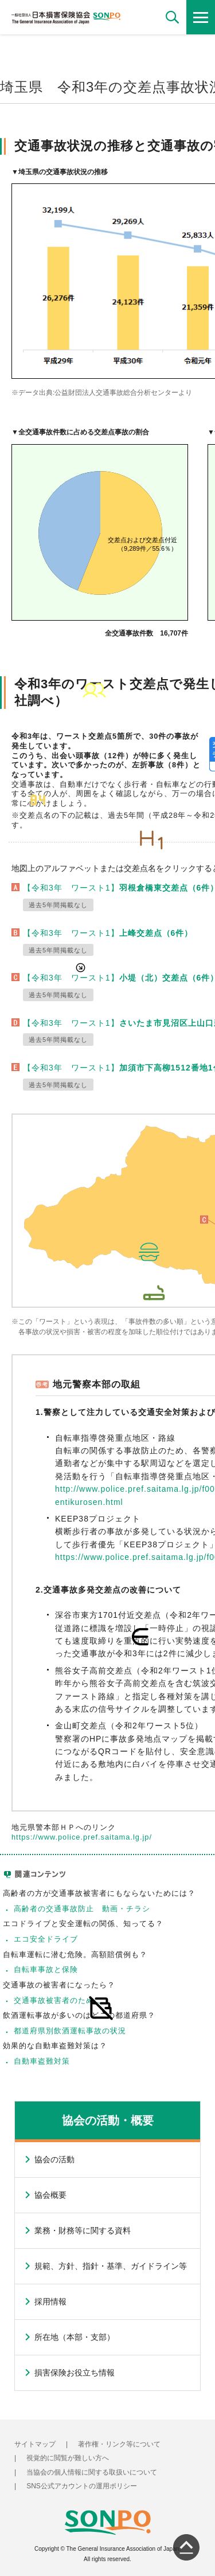 Image resolution: width=215 pixels, height=2576 pixels. What do you see at coordinates (101, 2008) in the screenshot?
I see `wallet feature unavailable or disabled` at bounding box center [101, 2008].